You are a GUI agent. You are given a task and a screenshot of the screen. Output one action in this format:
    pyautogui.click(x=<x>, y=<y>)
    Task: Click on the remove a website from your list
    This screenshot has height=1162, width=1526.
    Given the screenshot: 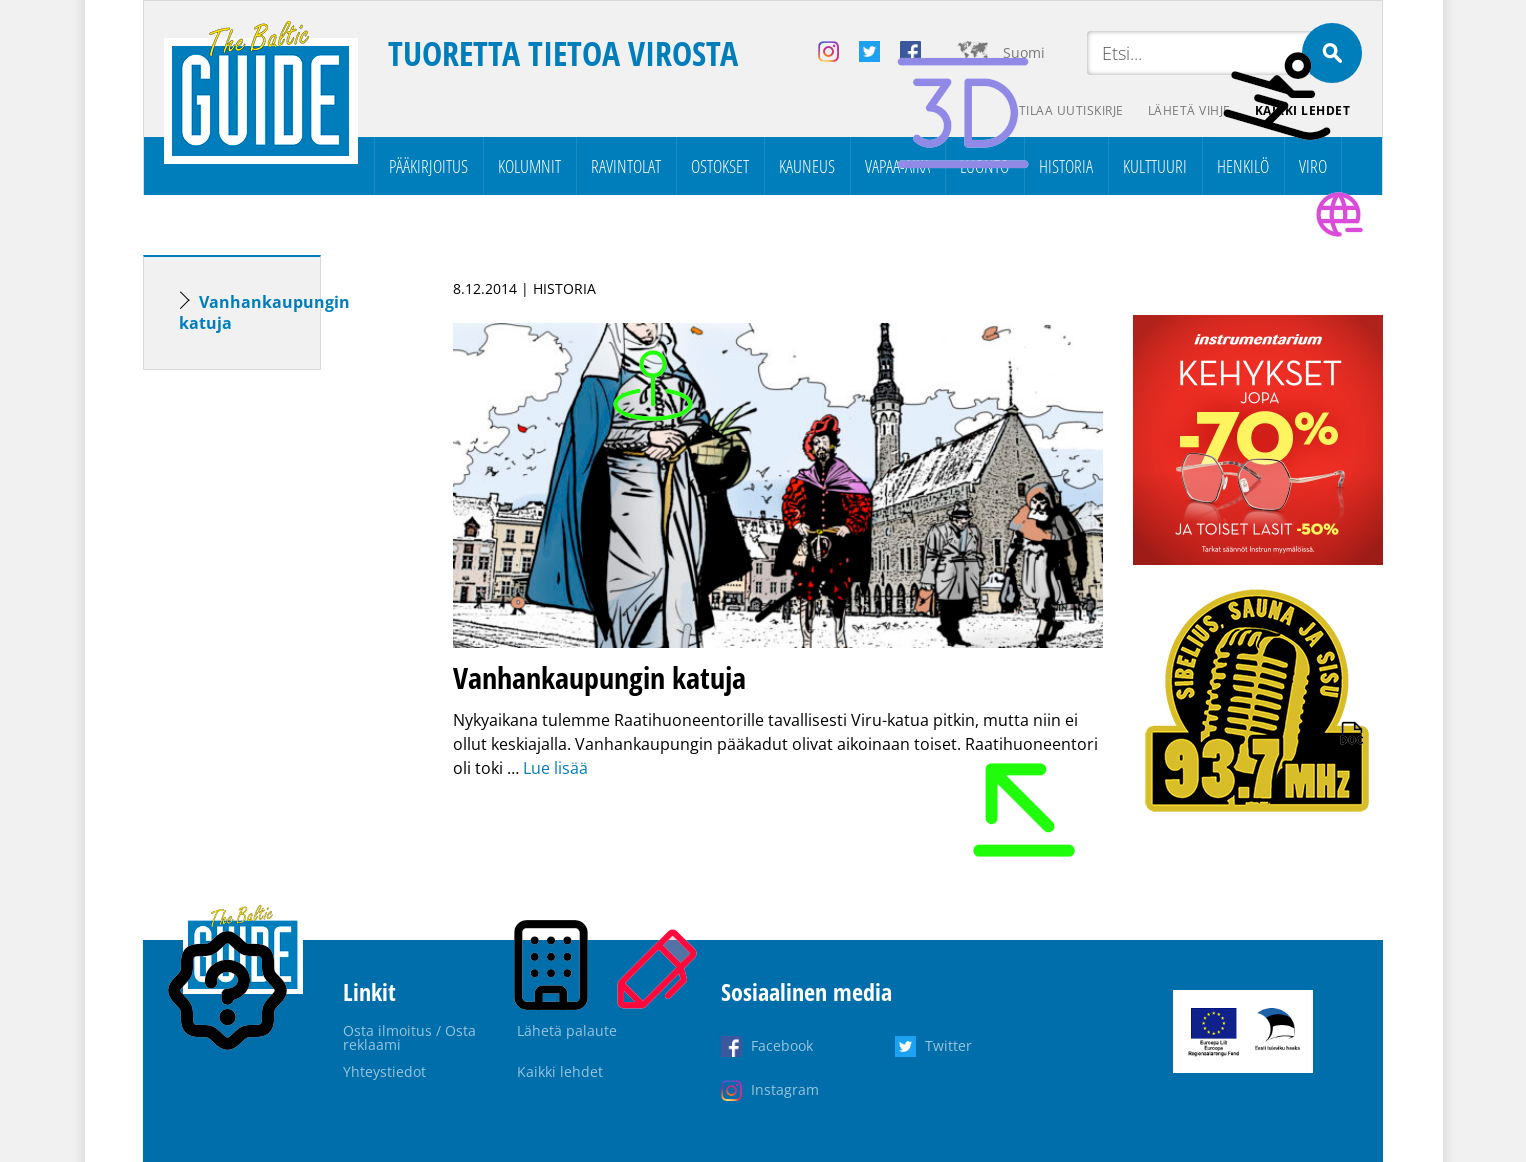 What is the action you would take?
    pyautogui.click(x=1338, y=214)
    